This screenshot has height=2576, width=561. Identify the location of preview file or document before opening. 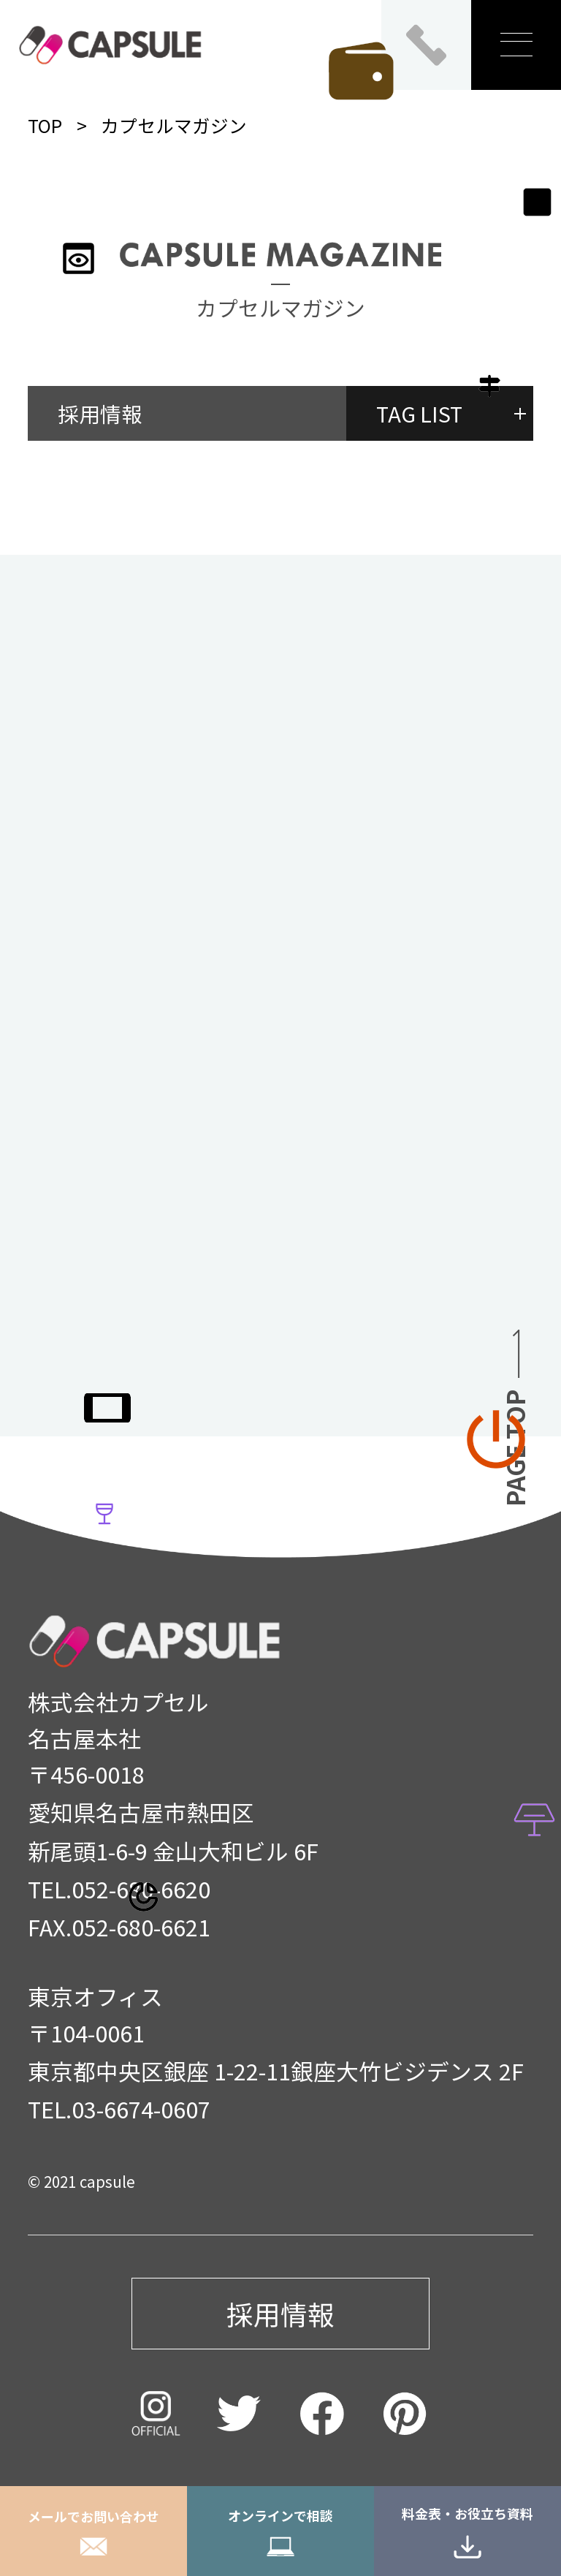
(78, 258).